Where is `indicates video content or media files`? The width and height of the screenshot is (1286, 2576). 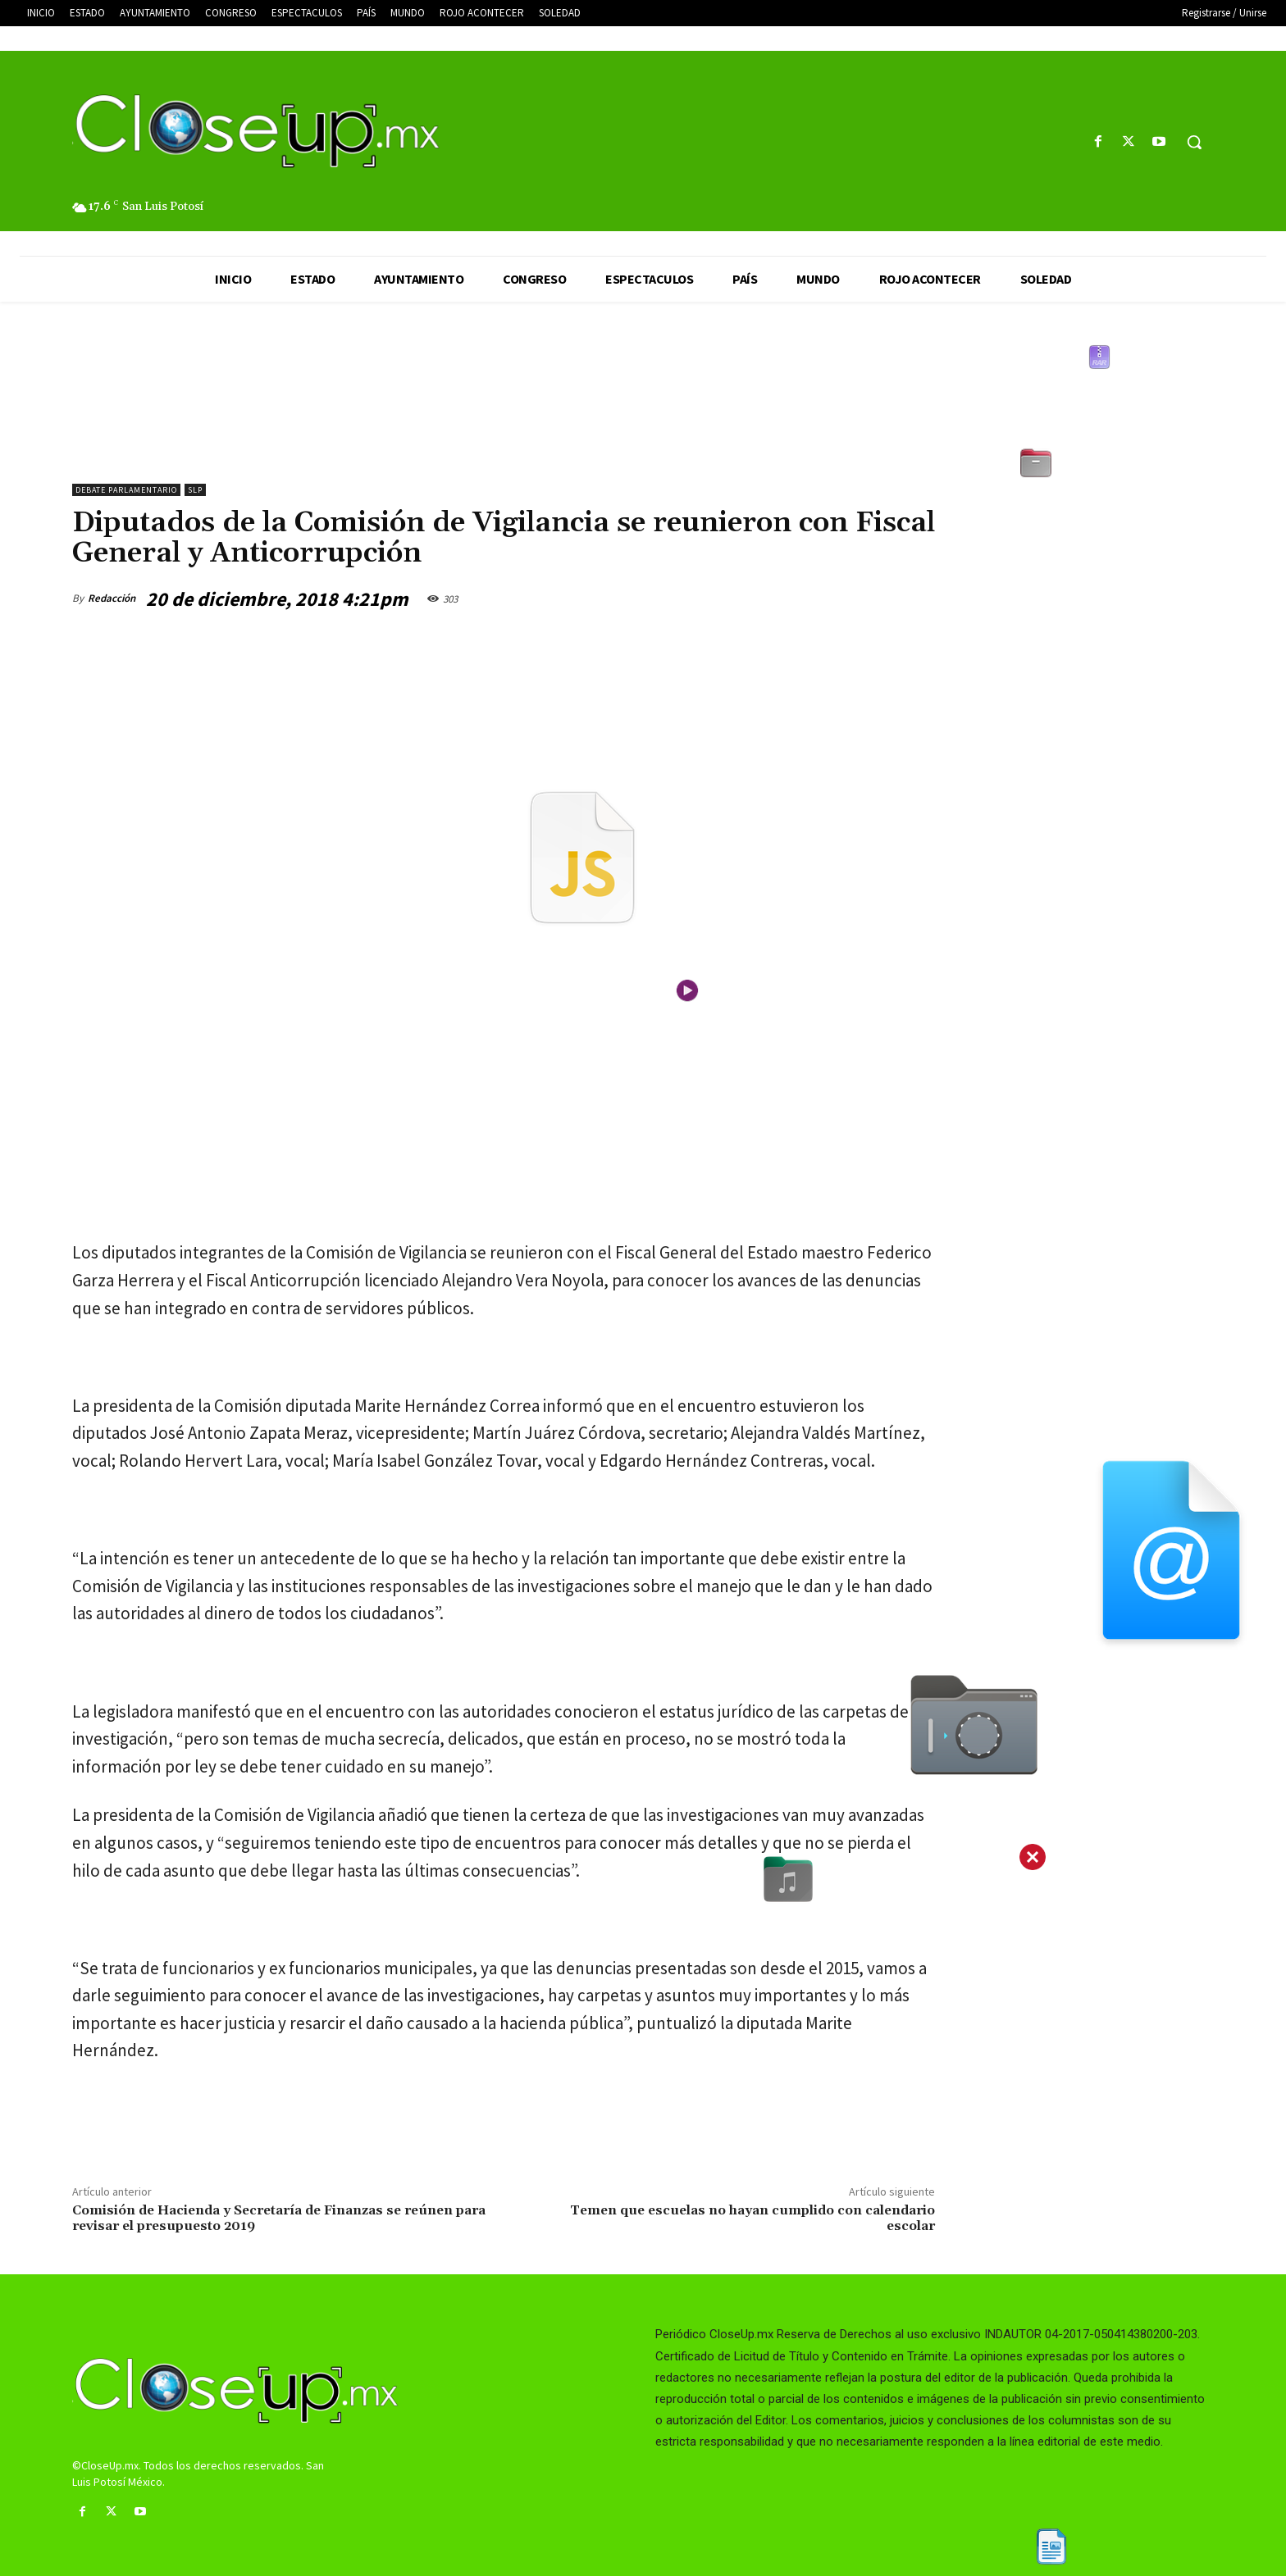 indicates video content or media files is located at coordinates (687, 990).